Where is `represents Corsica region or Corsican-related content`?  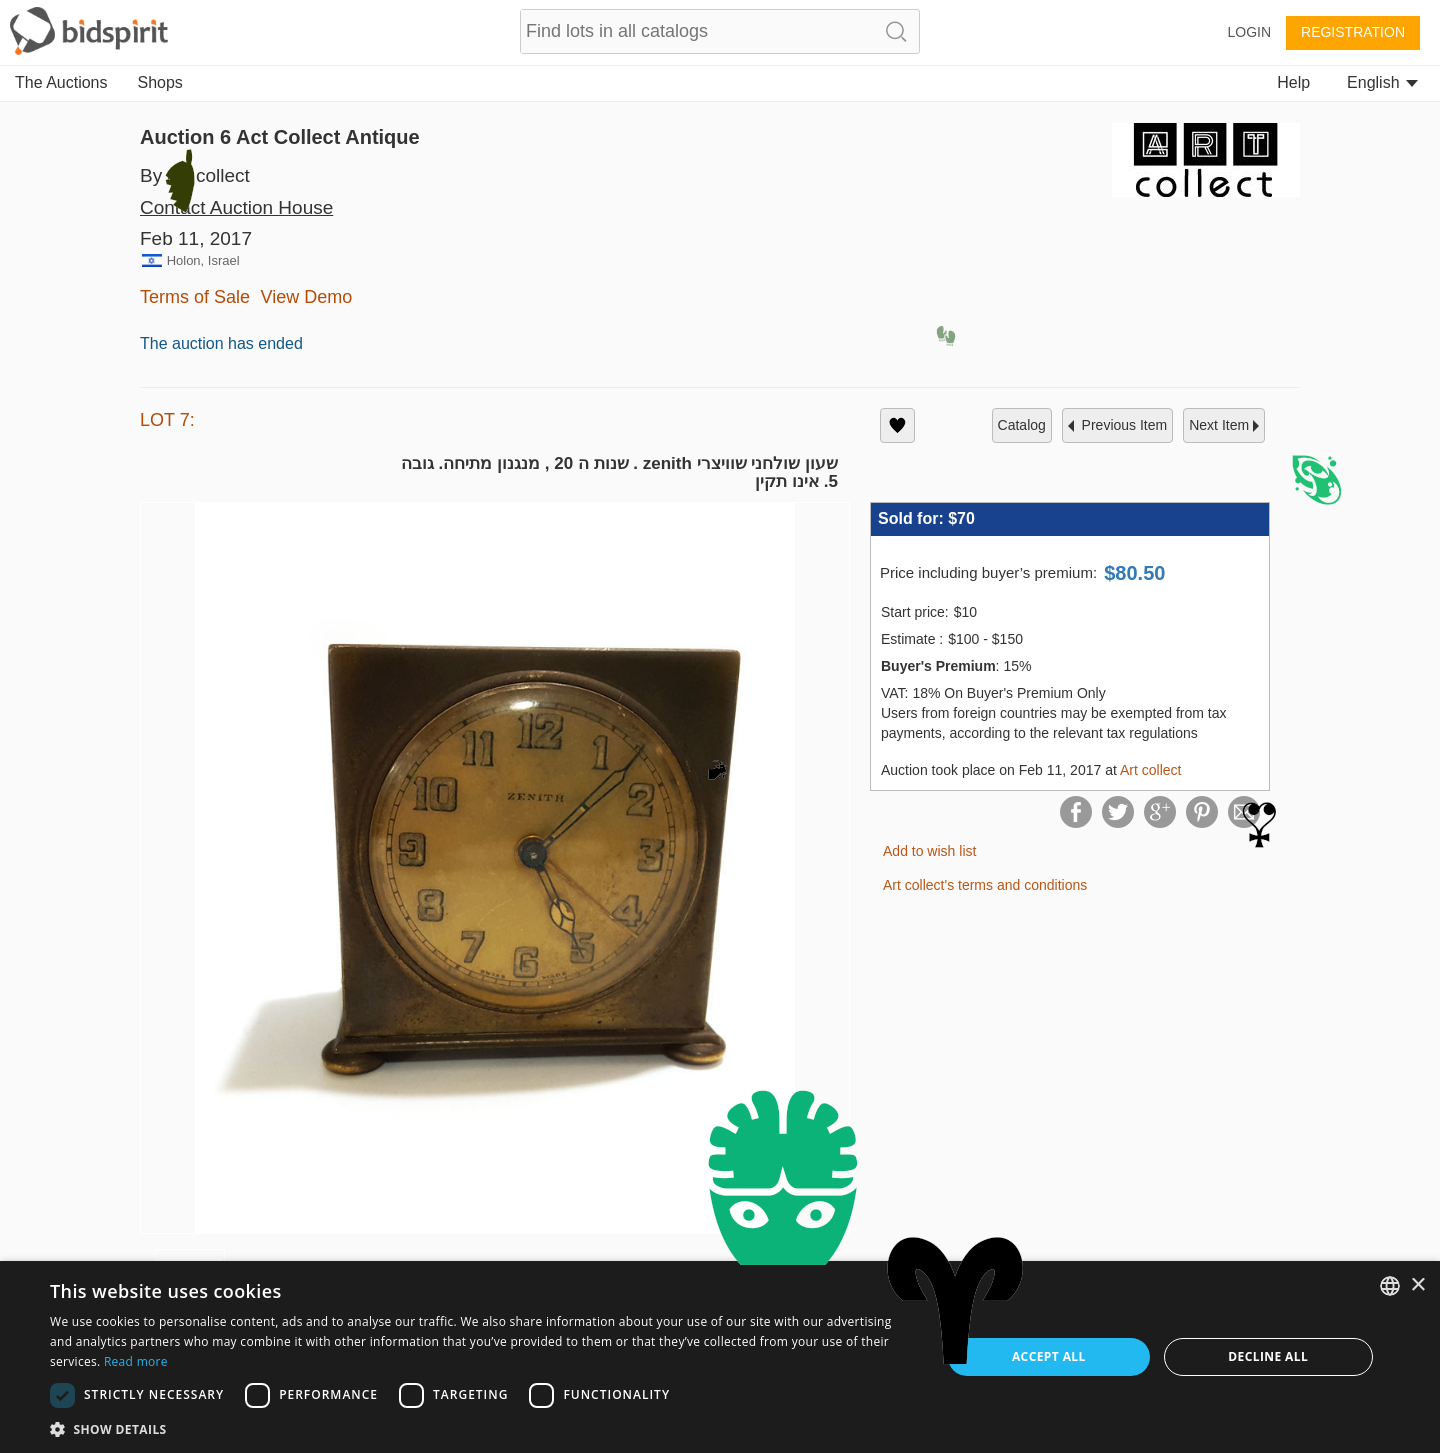 represents Corsica region or Corsican-related content is located at coordinates (180, 181).